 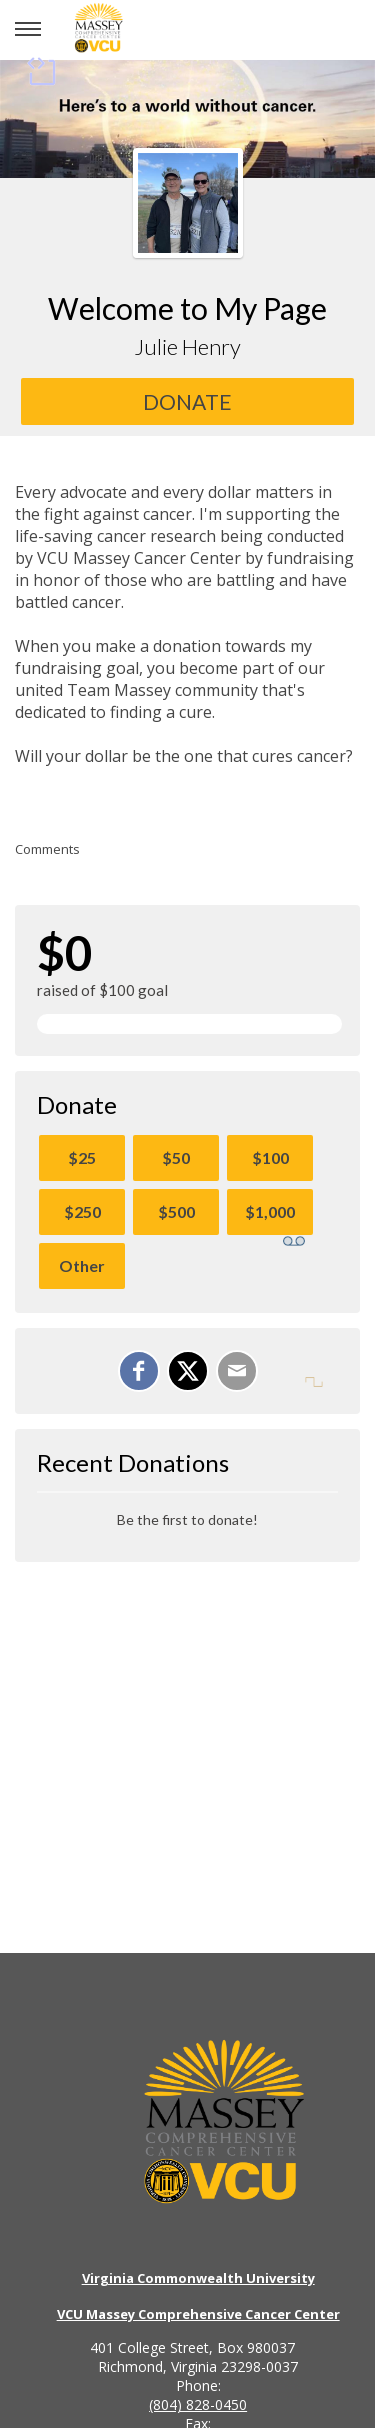 I want to click on insert a code block or snippet, so click(x=42, y=72).